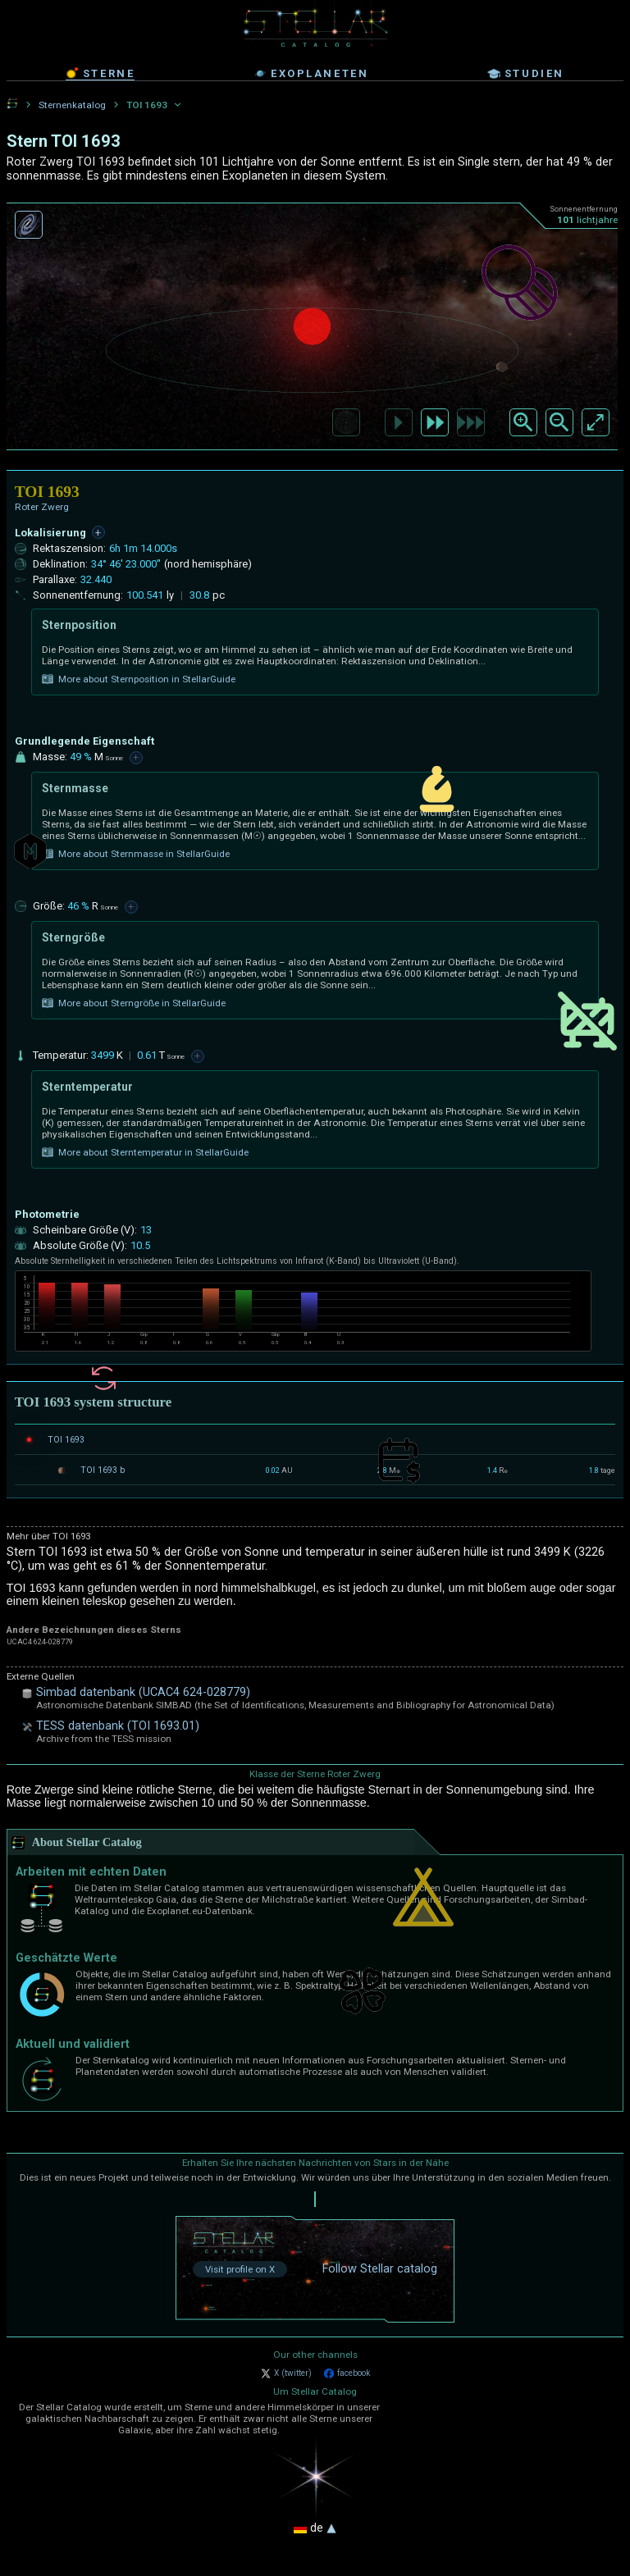  I want to click on indicates a metro or transit-related feature, so click(30, 851).